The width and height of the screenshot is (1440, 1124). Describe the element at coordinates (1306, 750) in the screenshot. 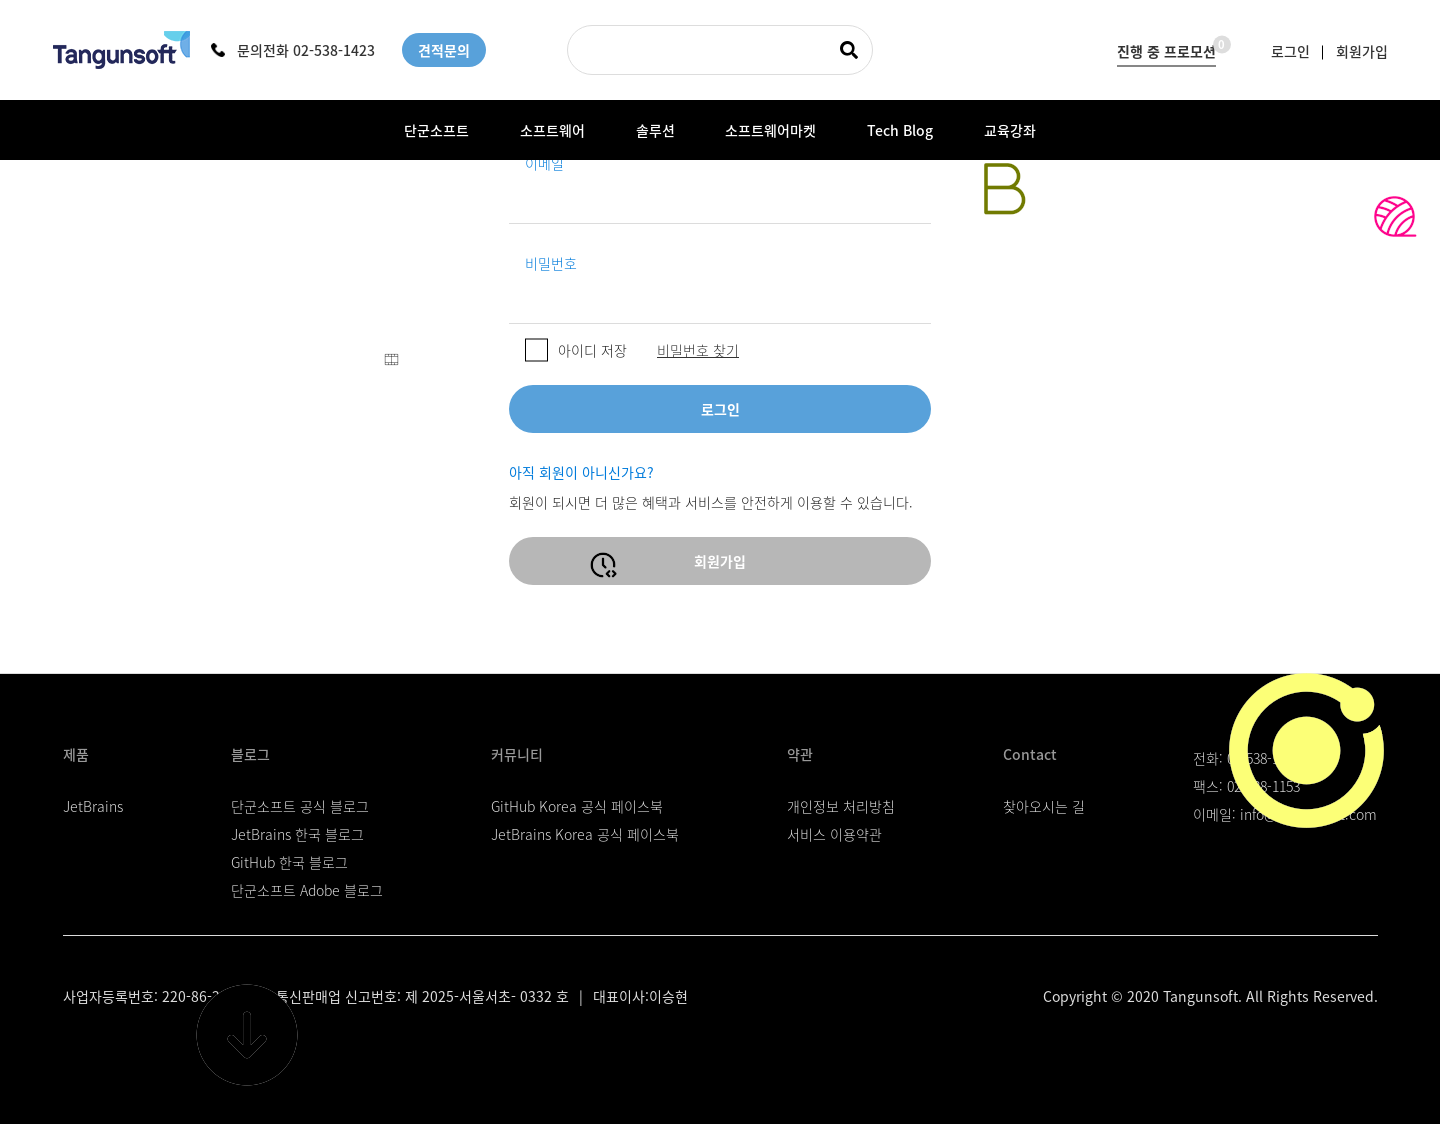

I see `ionic framework logo` at that location.